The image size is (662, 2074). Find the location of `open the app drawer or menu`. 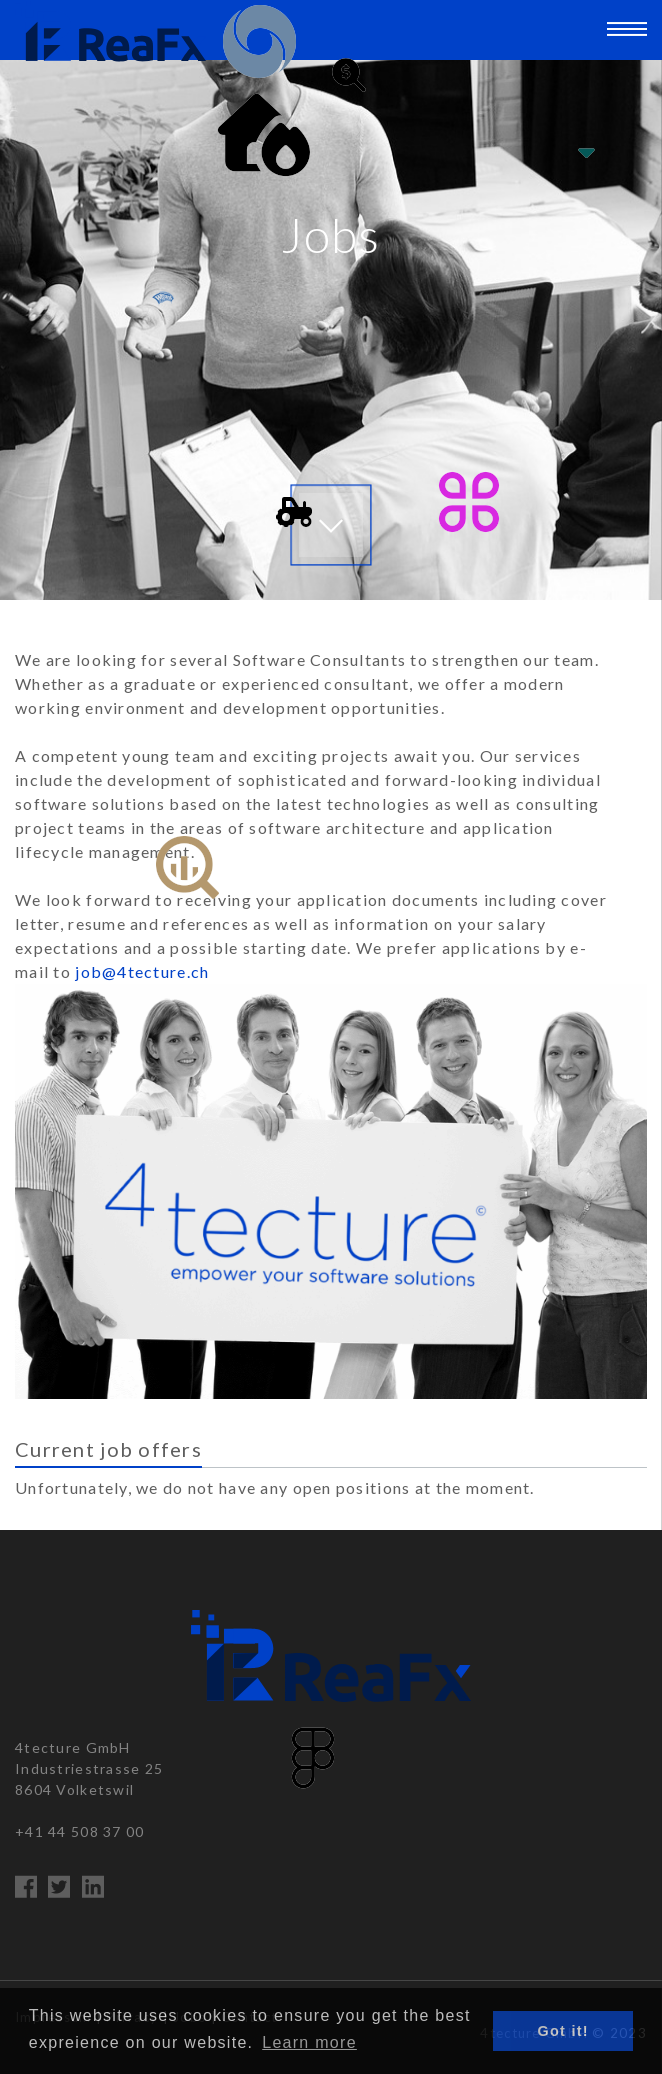

open the app drawer or menu is located at coordinates (469, 502).